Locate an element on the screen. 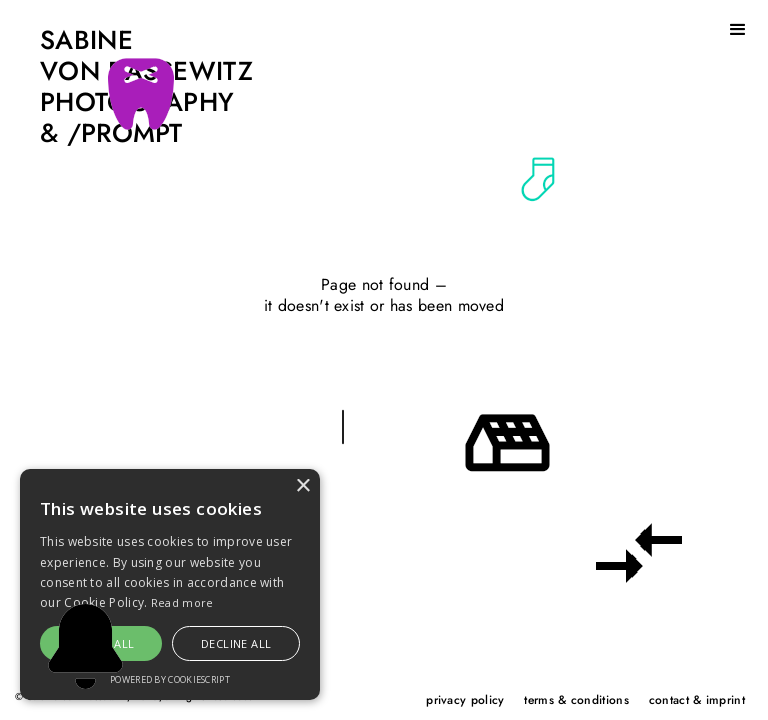 The image size is (768, 720). compare two items or selections is located at coordinates (639, 553).